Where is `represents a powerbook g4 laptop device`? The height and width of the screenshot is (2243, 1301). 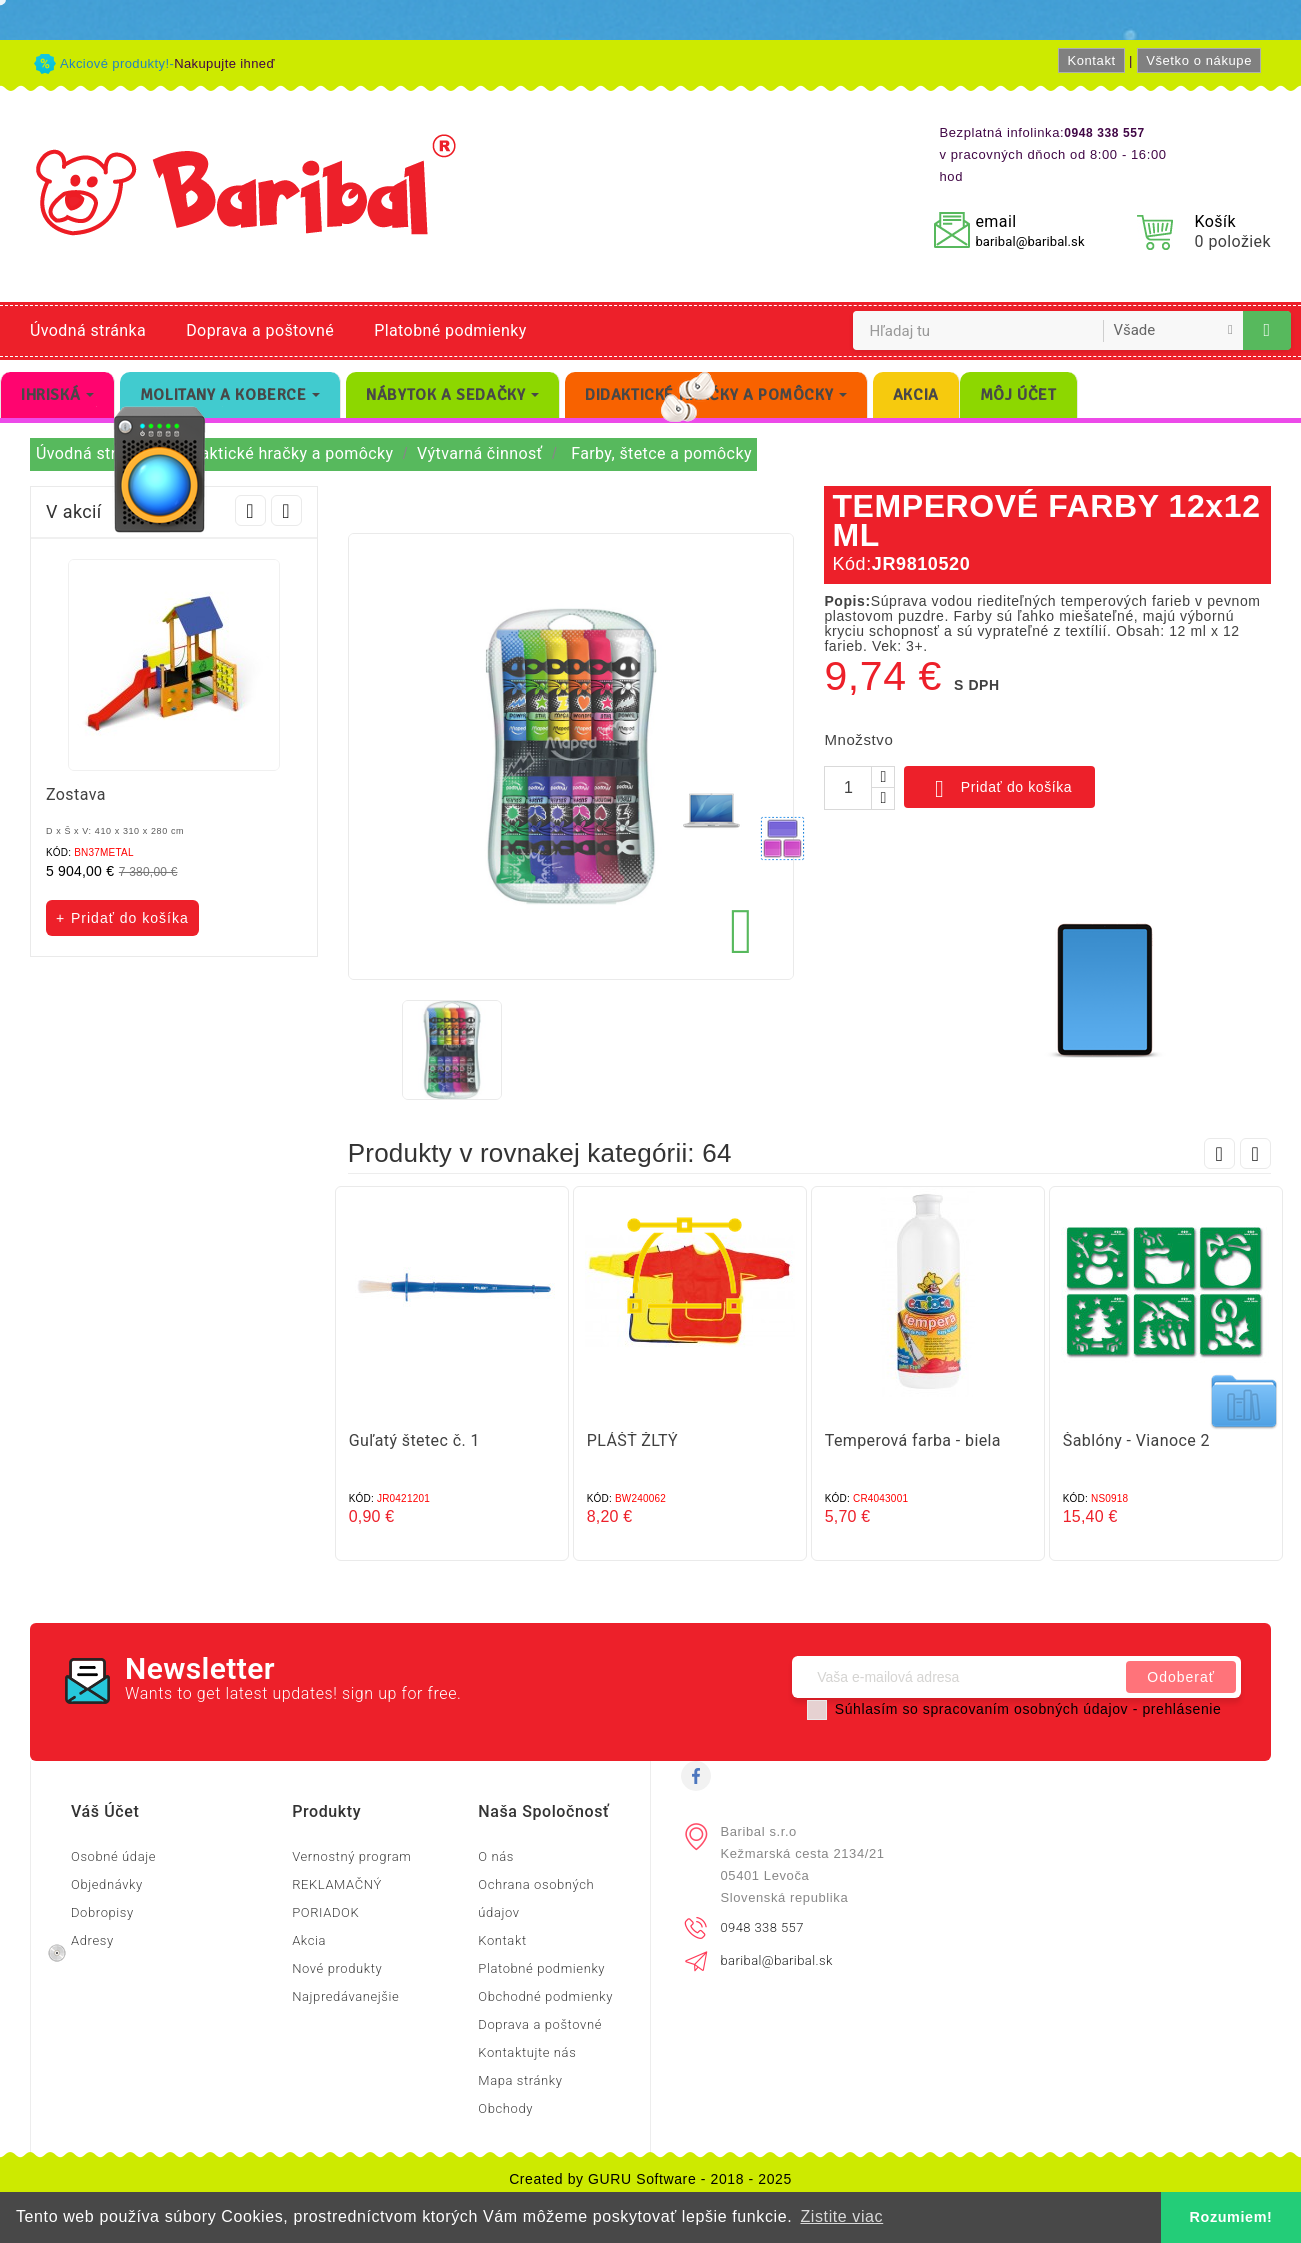 represents a powerbook g4 laptop device is located at coordinates (711, 808).